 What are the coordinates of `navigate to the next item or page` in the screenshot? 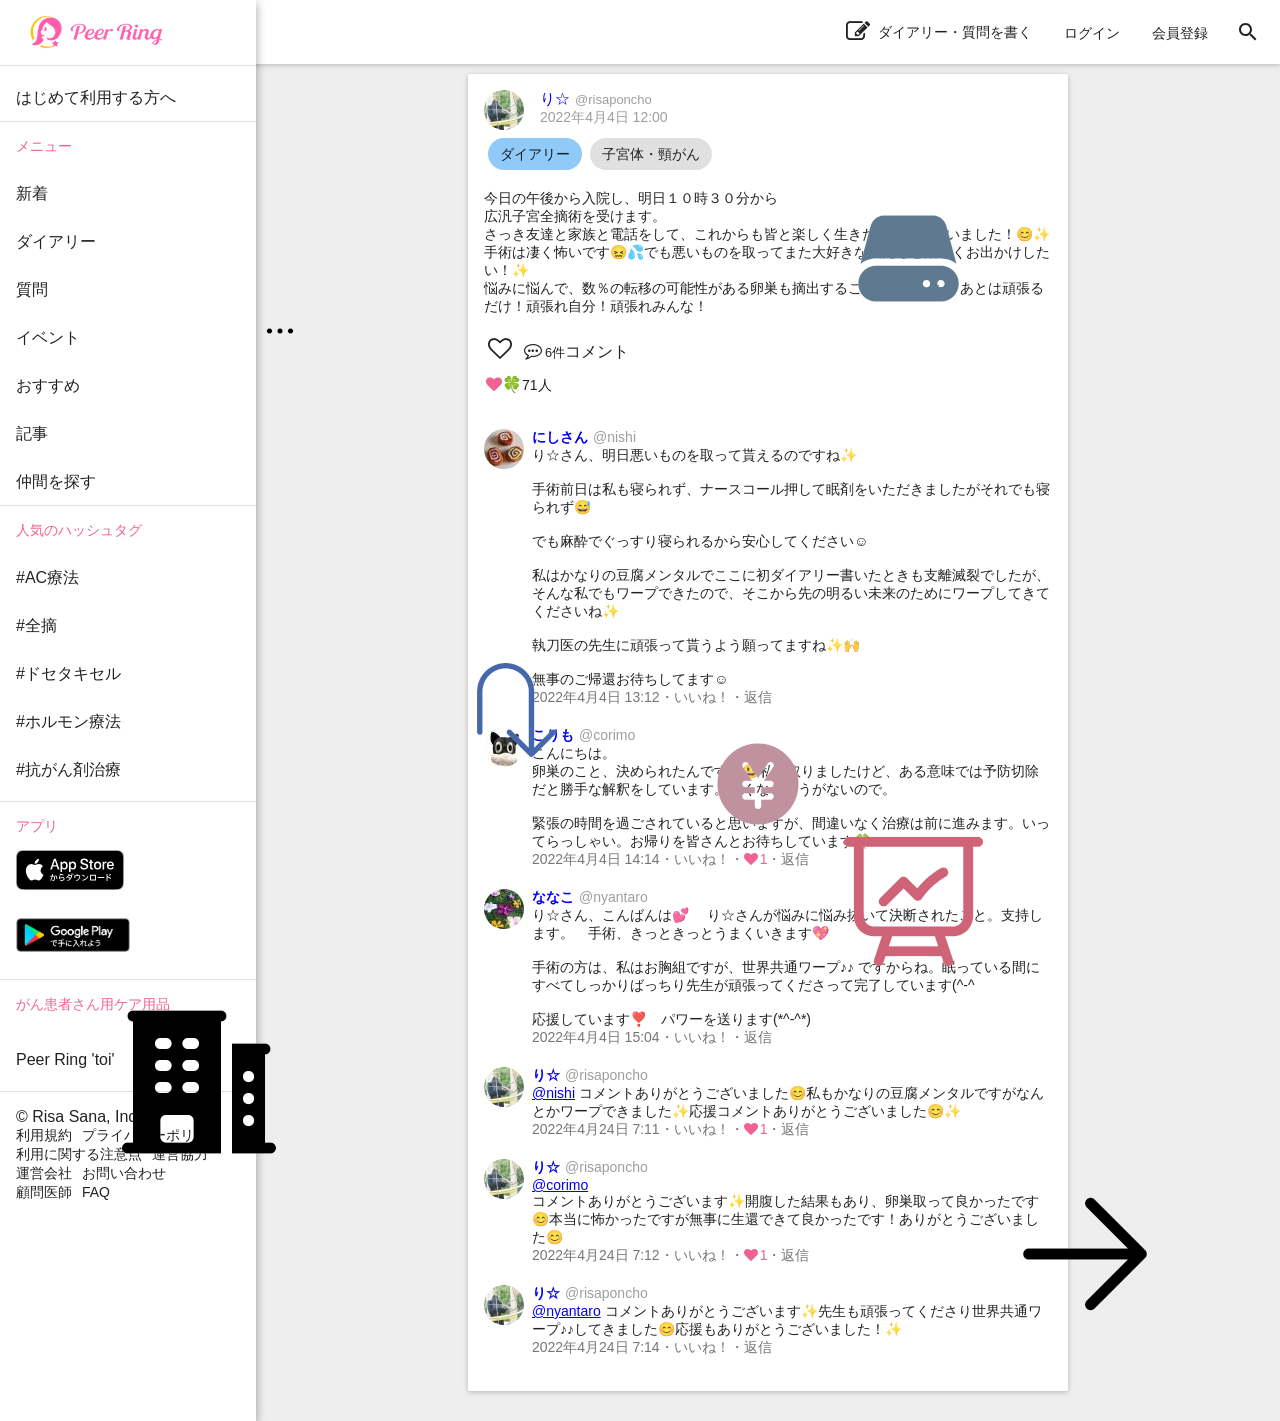 It's located at (1085, 1254).